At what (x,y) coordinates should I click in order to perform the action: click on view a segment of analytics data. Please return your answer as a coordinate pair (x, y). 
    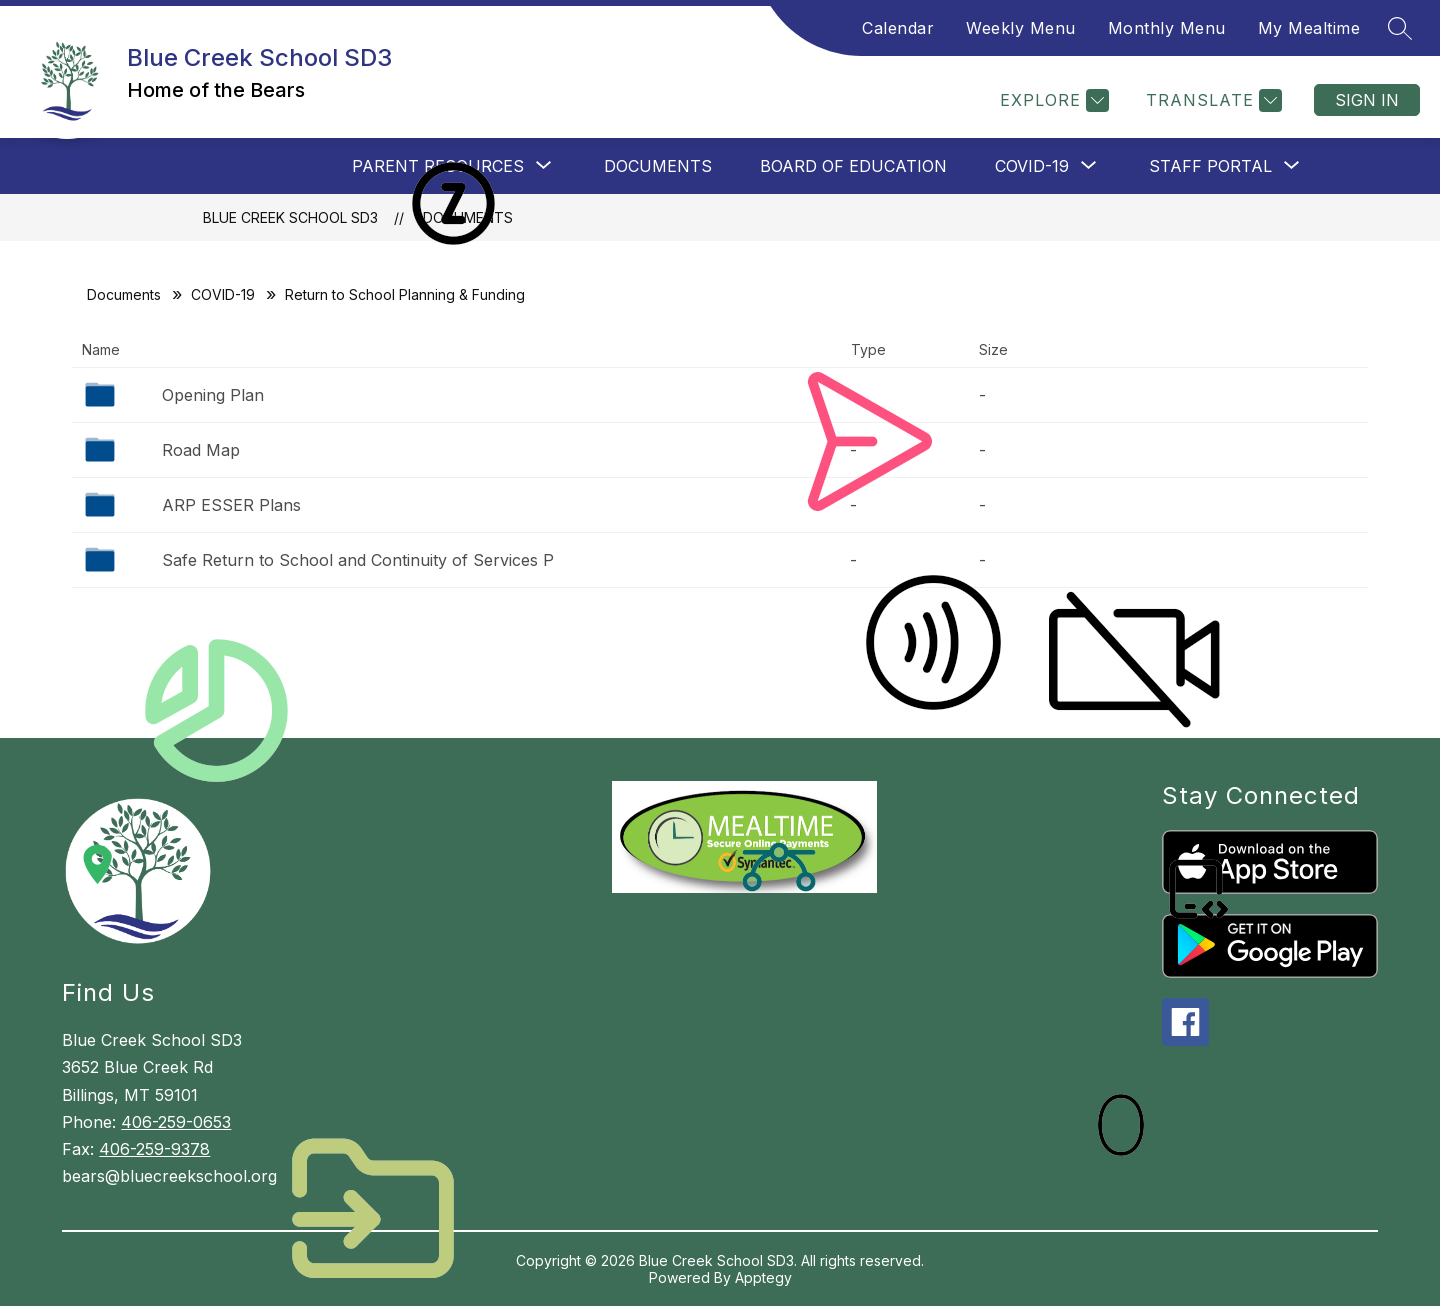
    Looking at the image, I should click on (216, 710).